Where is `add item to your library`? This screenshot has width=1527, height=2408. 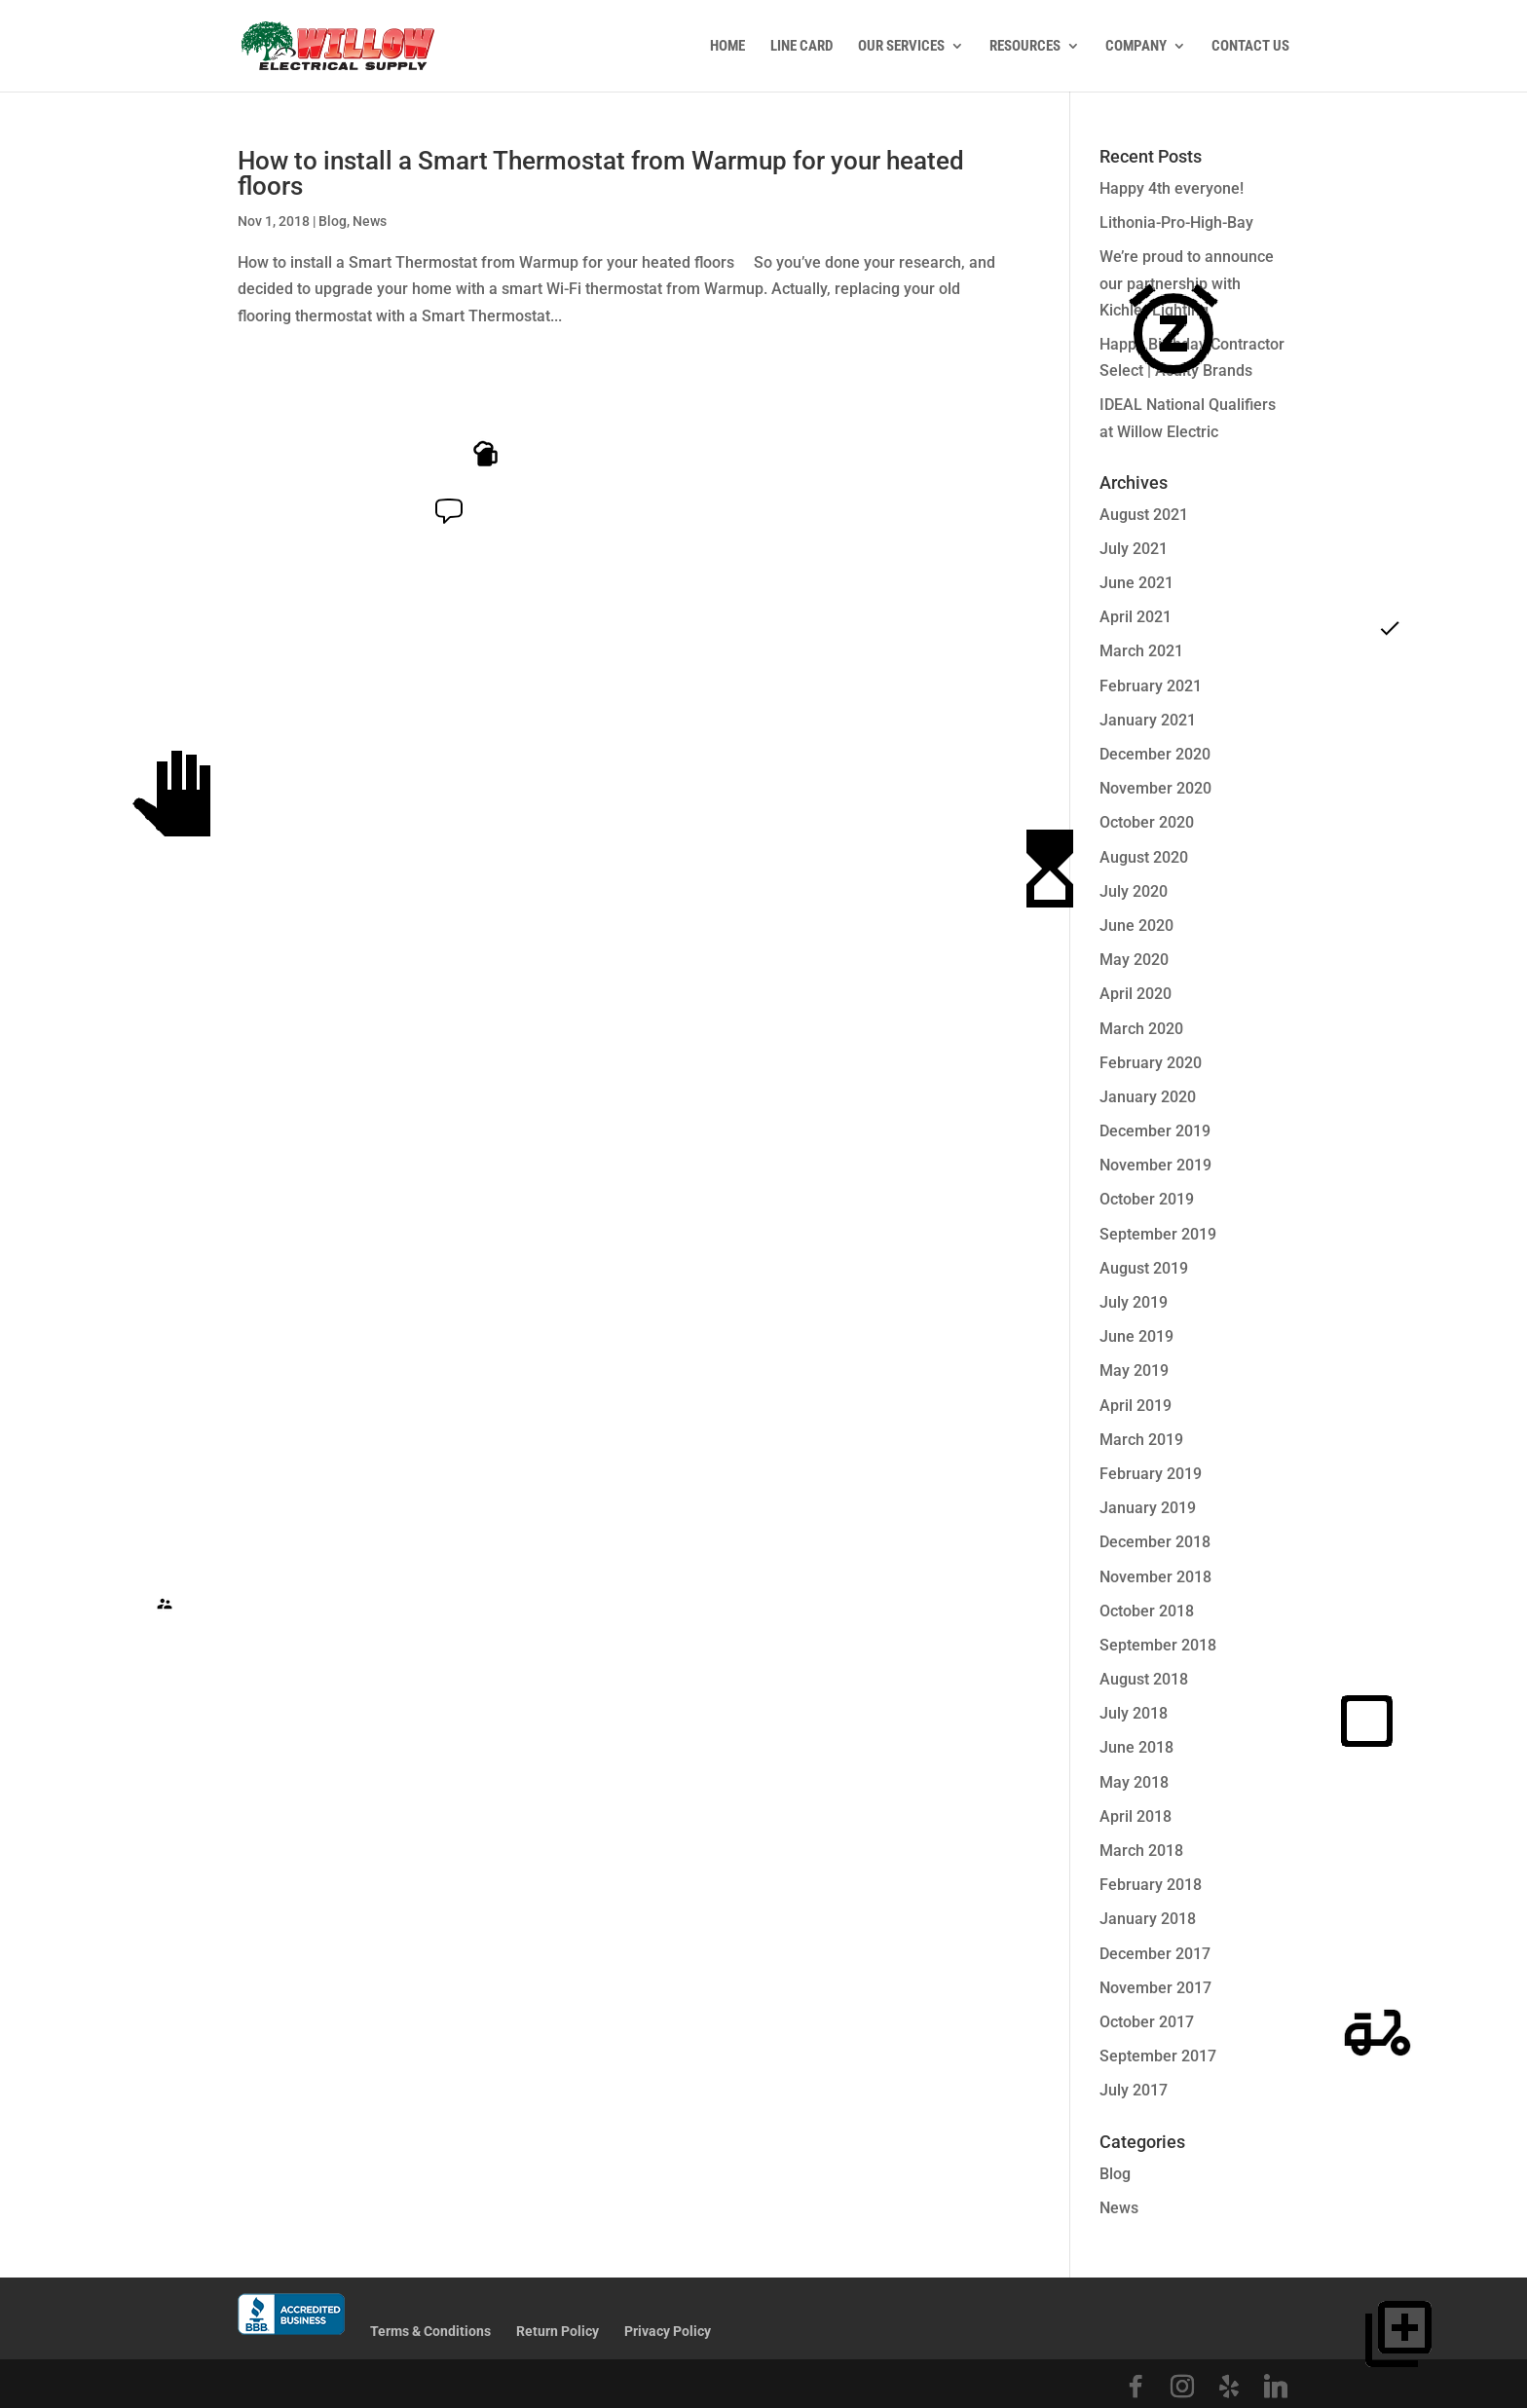
add item to your library is located at coordinates (1398, 2334).